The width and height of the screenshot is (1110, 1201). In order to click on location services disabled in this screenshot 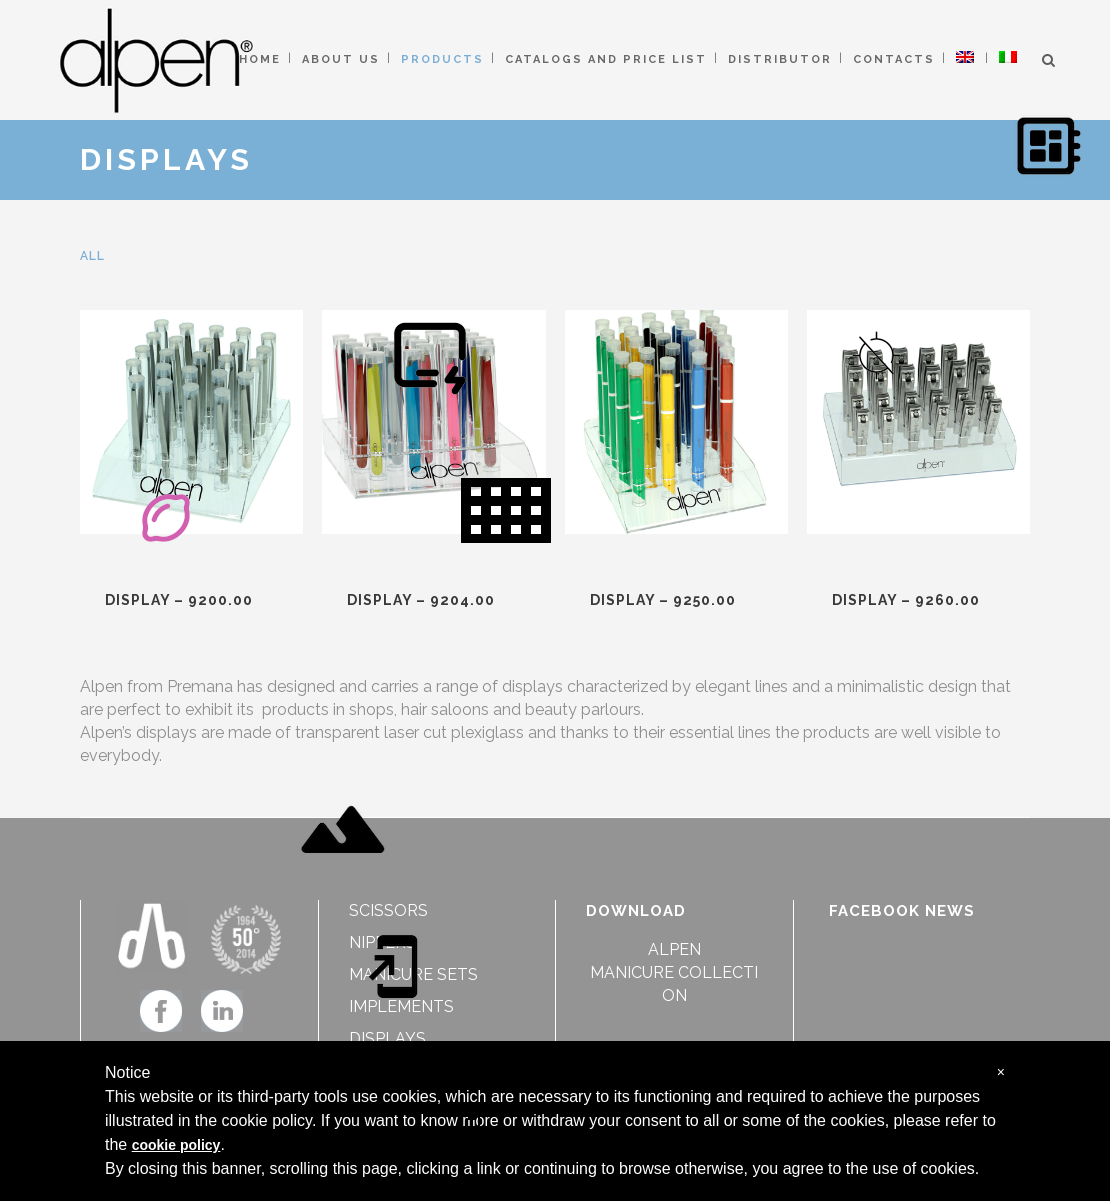, I will do `click(876, 355)`.